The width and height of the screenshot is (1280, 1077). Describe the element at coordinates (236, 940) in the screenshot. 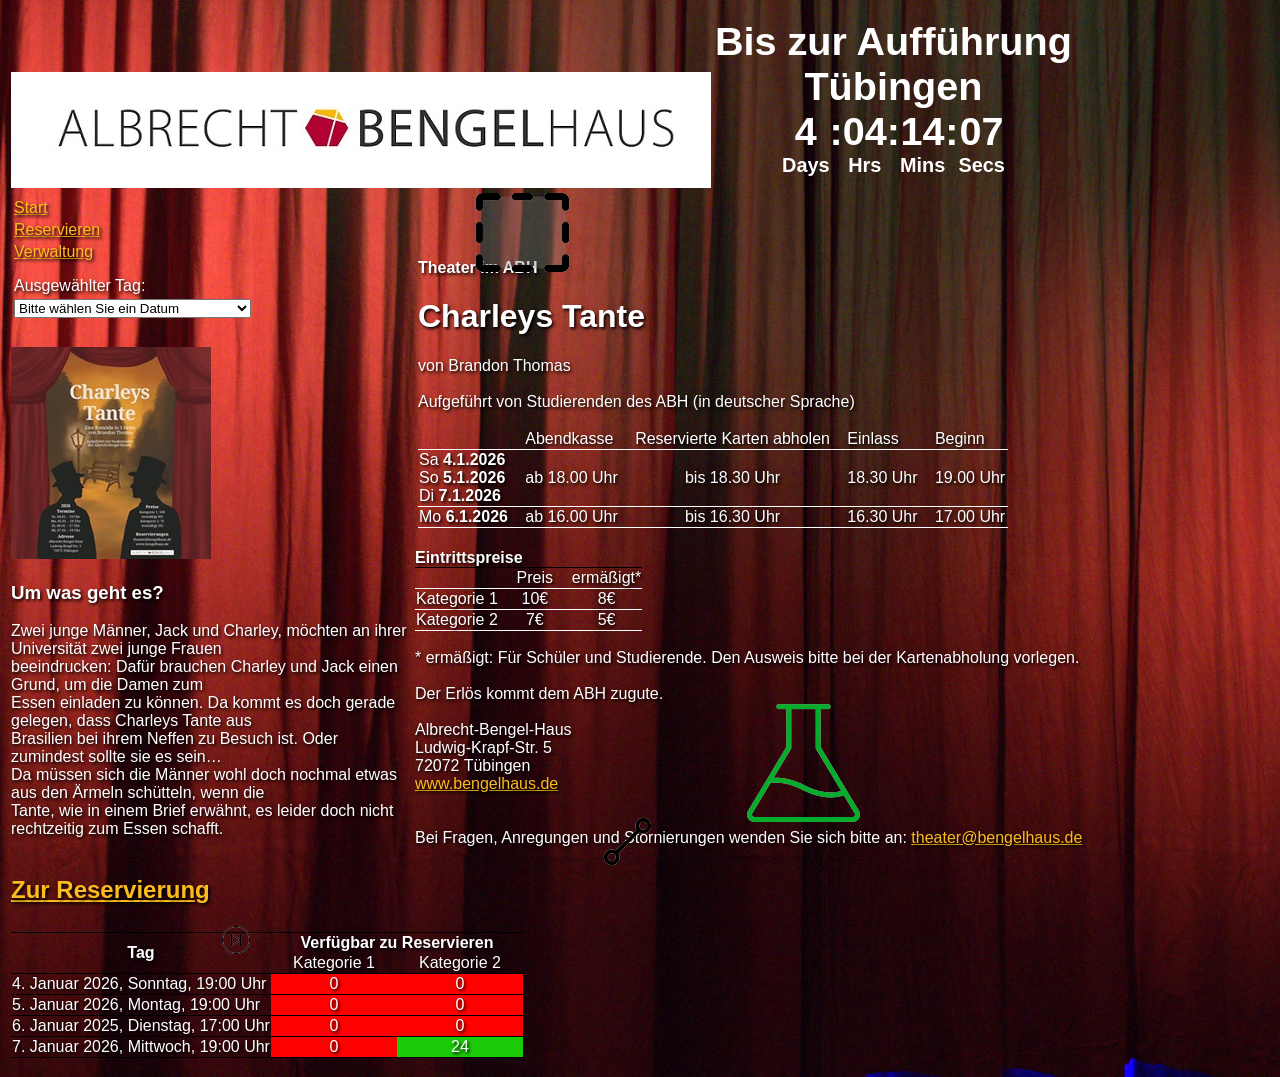

I see `skip to the next track` at that location.